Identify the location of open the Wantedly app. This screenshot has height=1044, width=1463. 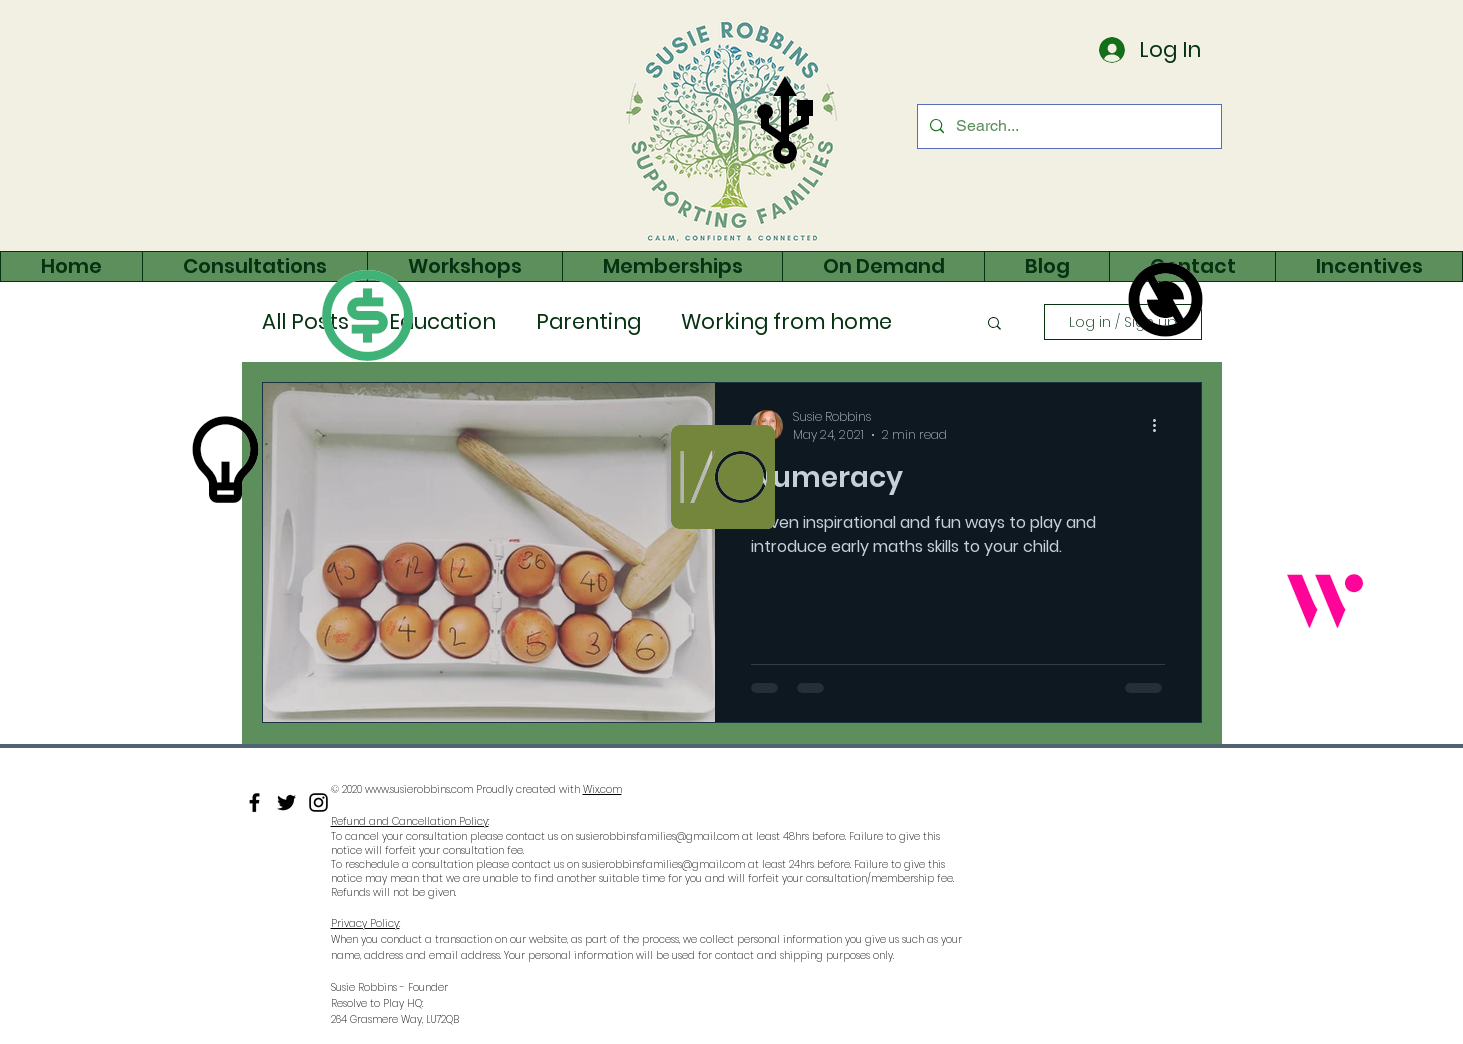
(1325, 601).